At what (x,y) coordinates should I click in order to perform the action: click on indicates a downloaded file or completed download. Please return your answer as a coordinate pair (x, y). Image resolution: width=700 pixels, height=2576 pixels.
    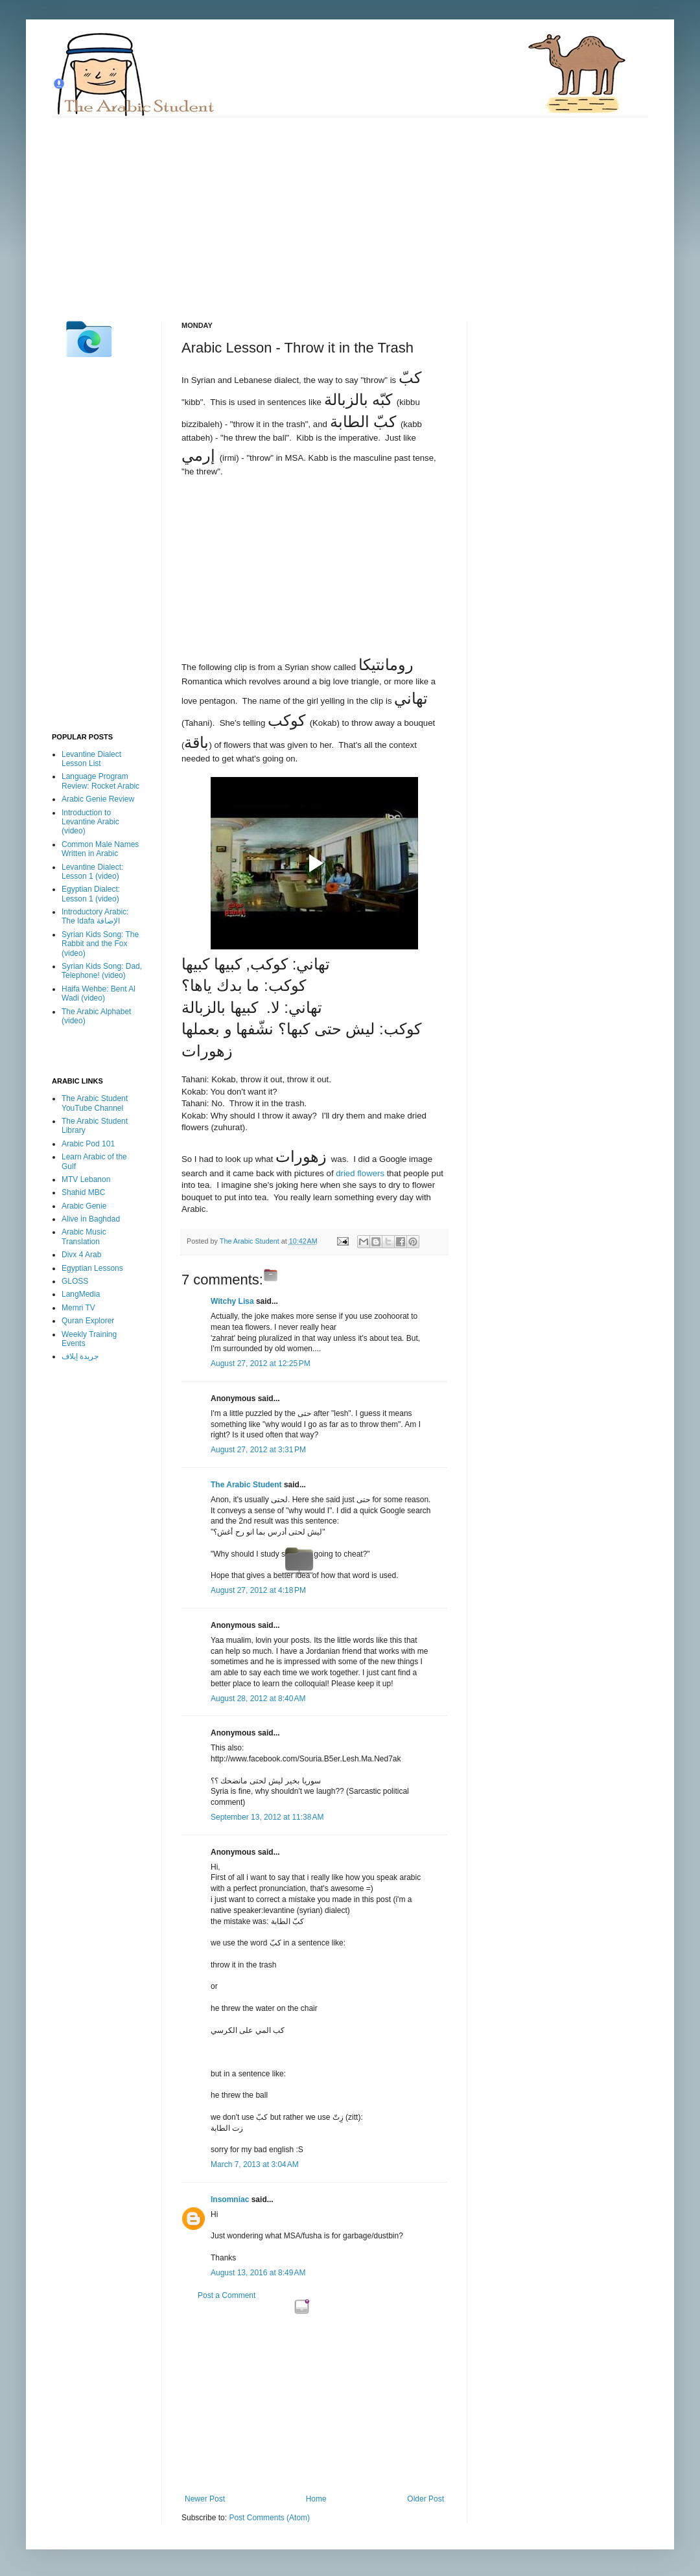
    Looking at the image, I should click on (59, 84).